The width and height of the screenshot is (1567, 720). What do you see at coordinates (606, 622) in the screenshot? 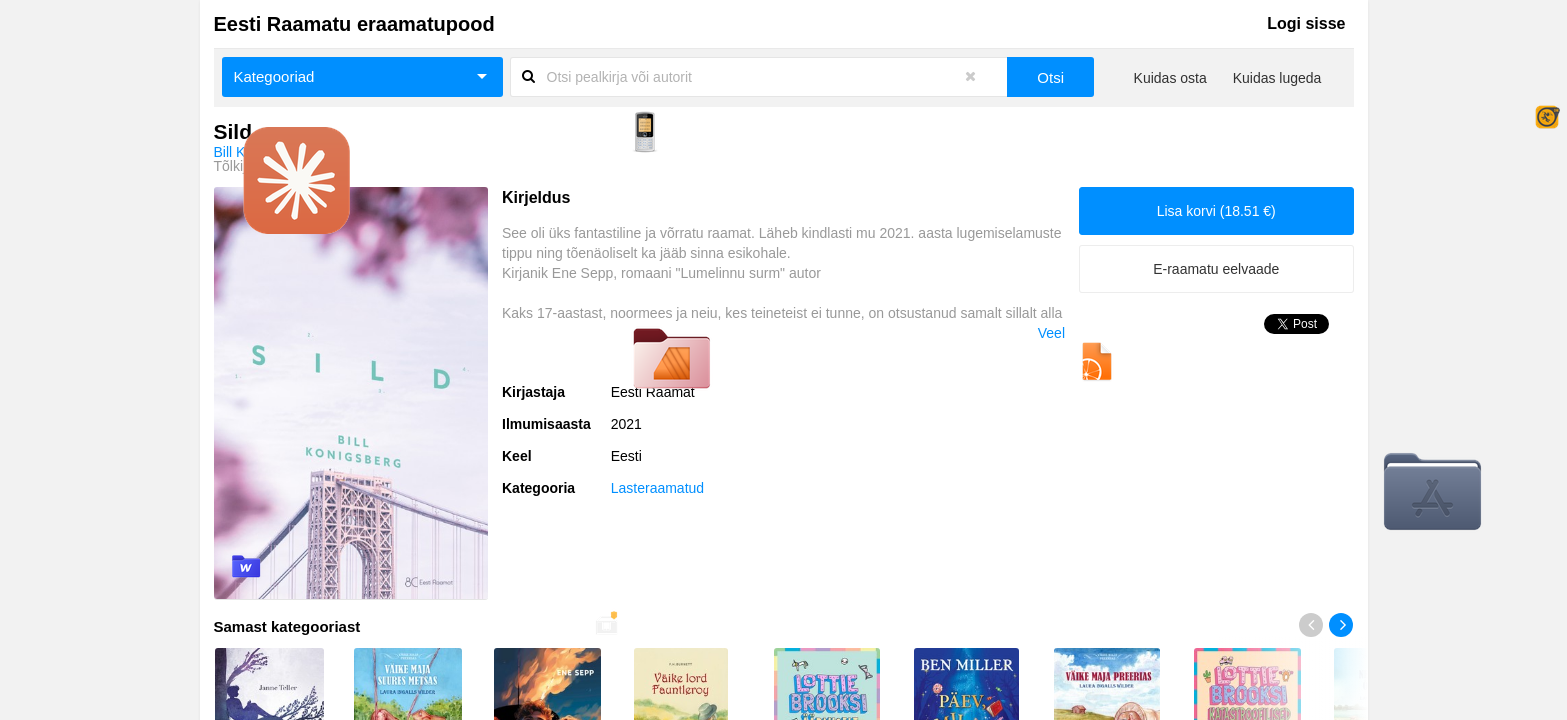
I see `security updates are available for your system` at bounding box center [606, 622].